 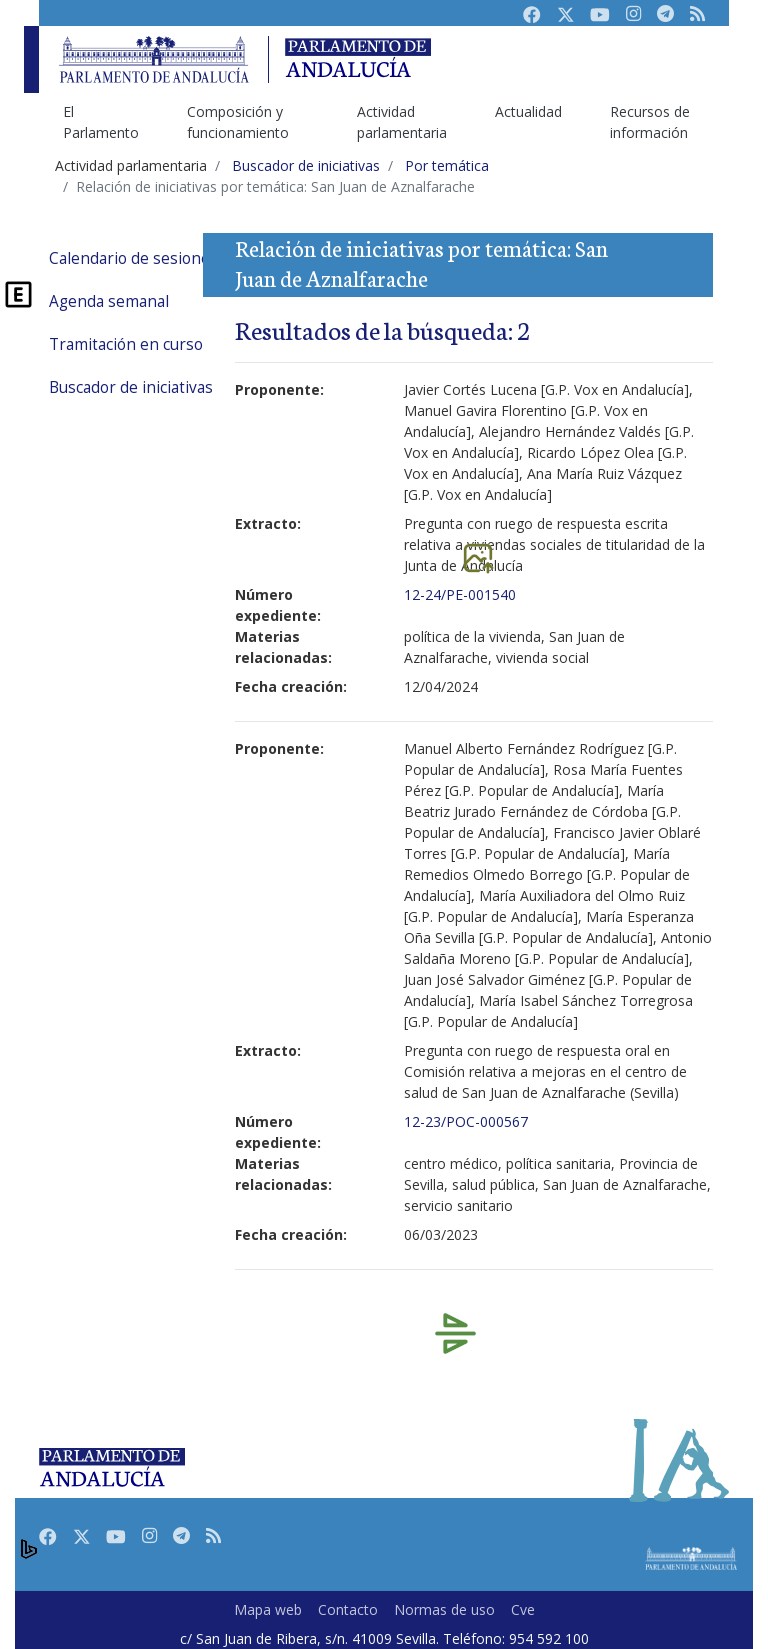 What do you see at coordinates (455, 1333) in the screenshot?
I see `flip image horizontally` at bounding box center [455, 1333].